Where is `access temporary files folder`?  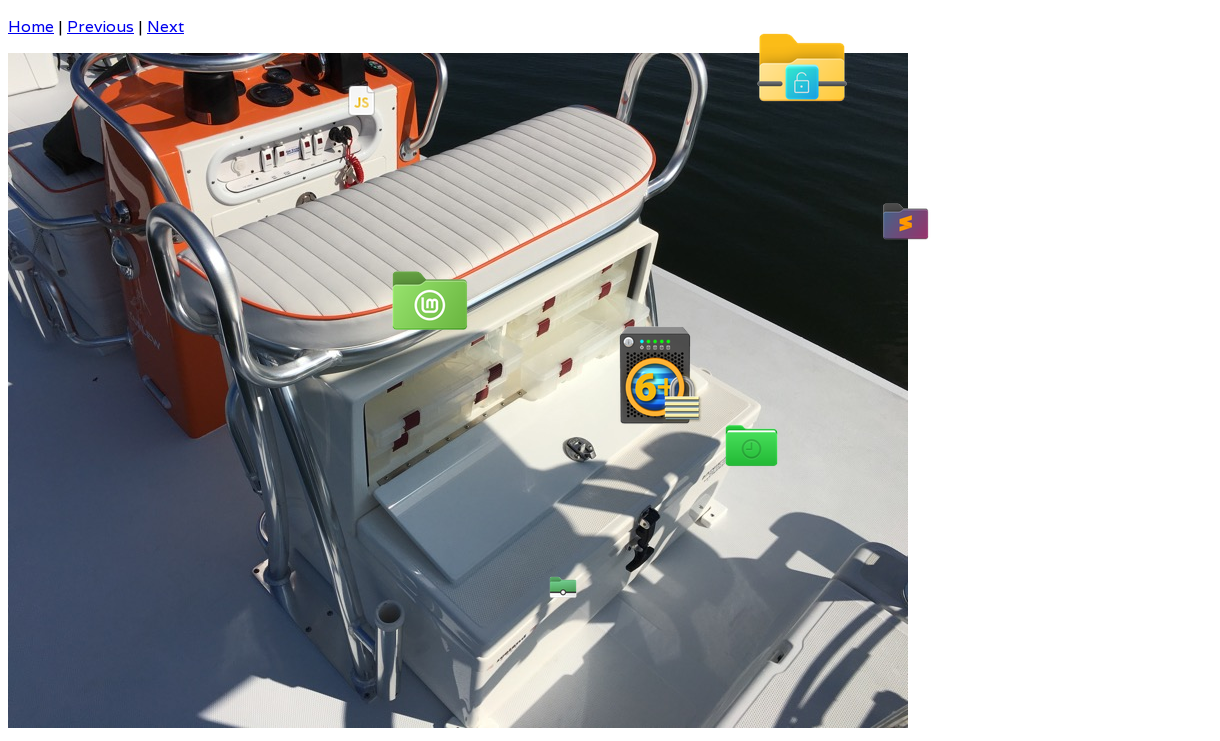
access temporary files folder is located at coordinates (751, 445).